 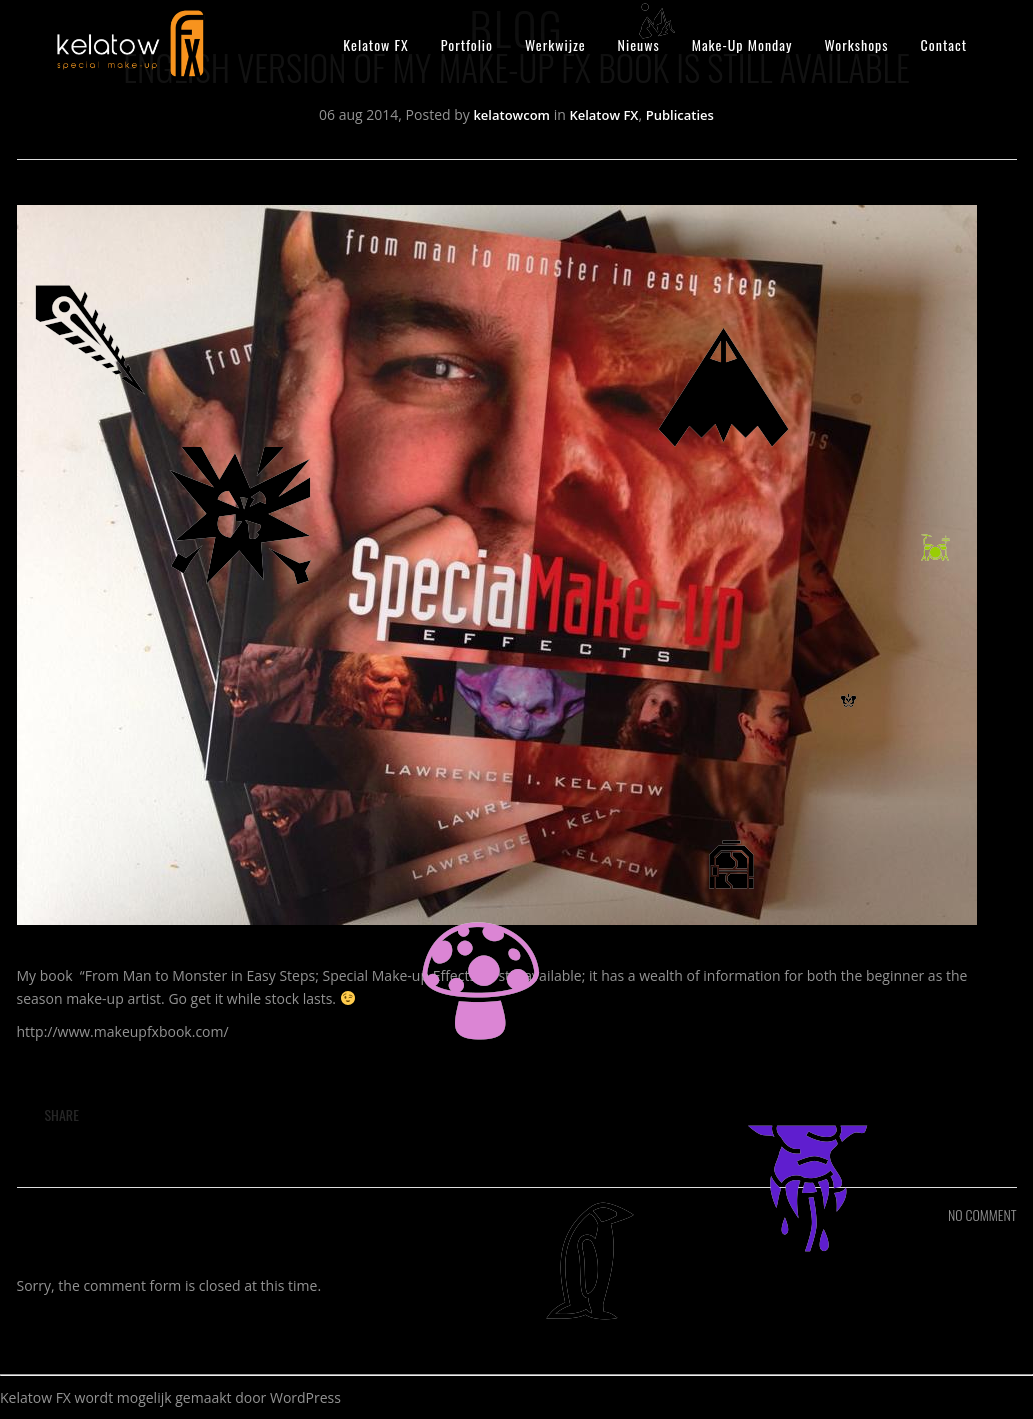 What do you see at coordinates (731, 864) in the screenshot?
I see `access airlock or sealed compartment controls` at bounding box center [731, 864].